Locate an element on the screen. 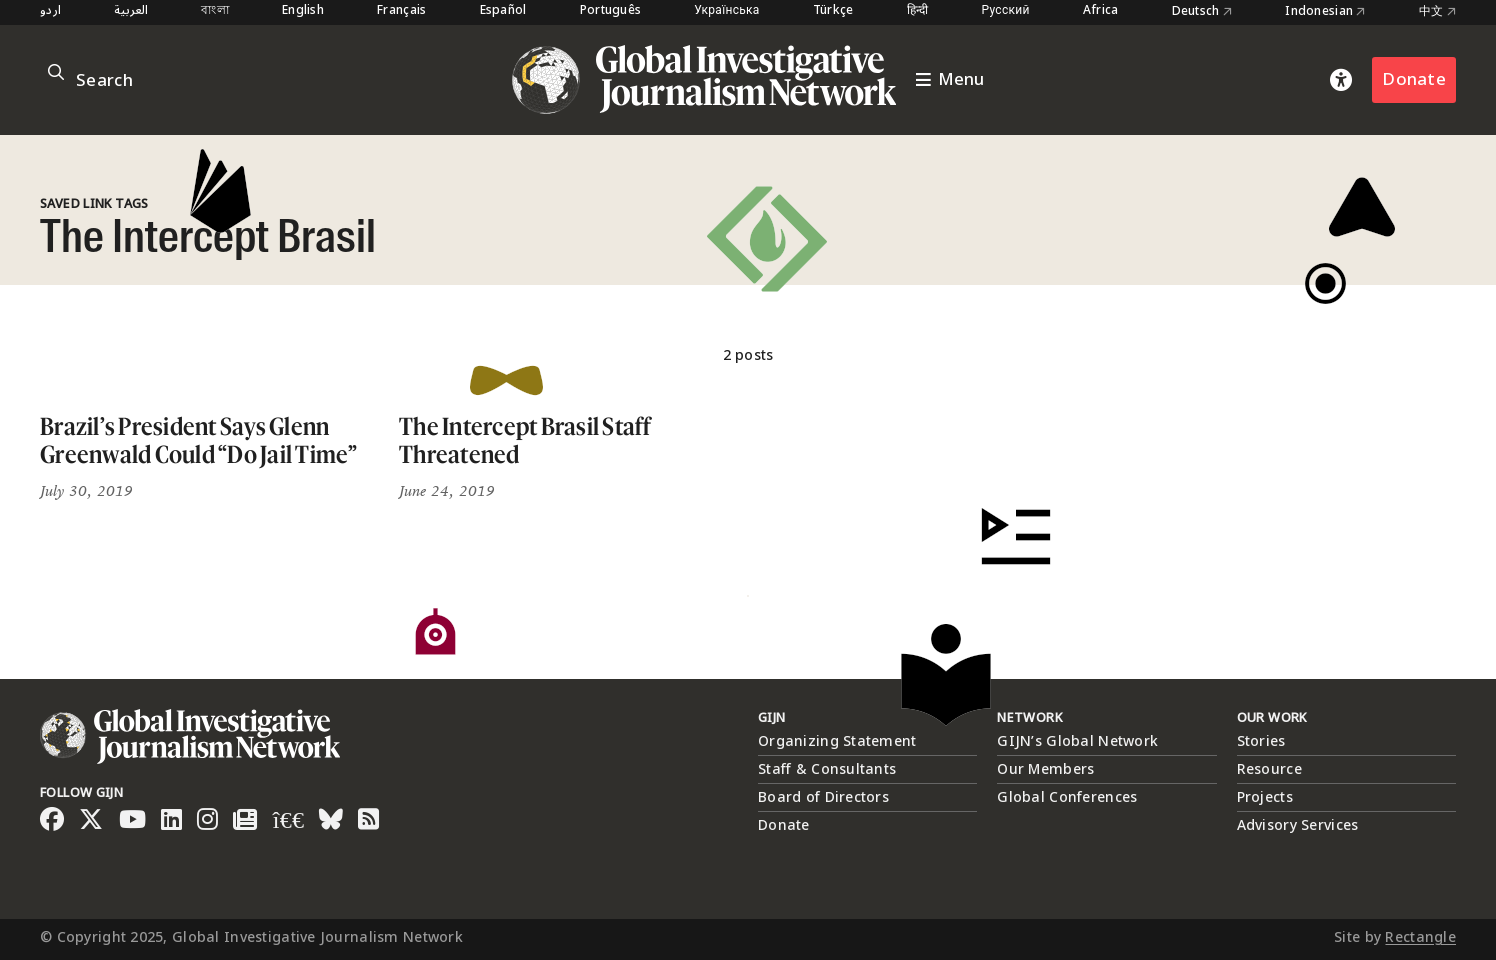 This screenshot has height=960, width=1496. visit sourceforge website is located at coordinates (767, 239).